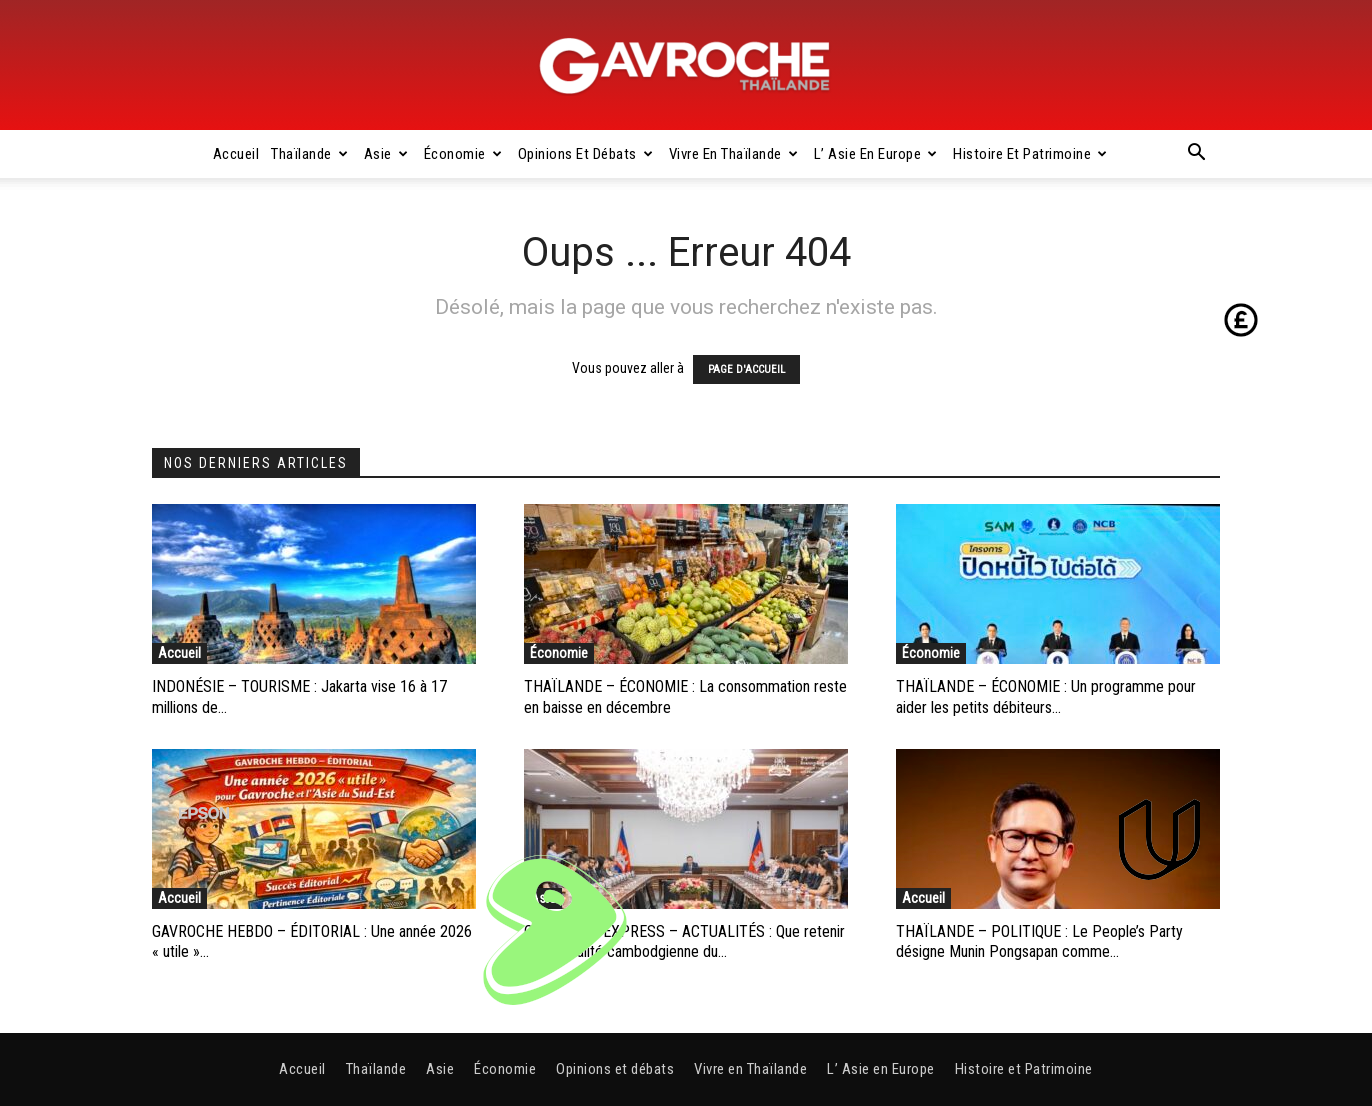 This screenshot has height=1106, width=1372. I want to click on Gentoo Linux logo, so click(555, 930).